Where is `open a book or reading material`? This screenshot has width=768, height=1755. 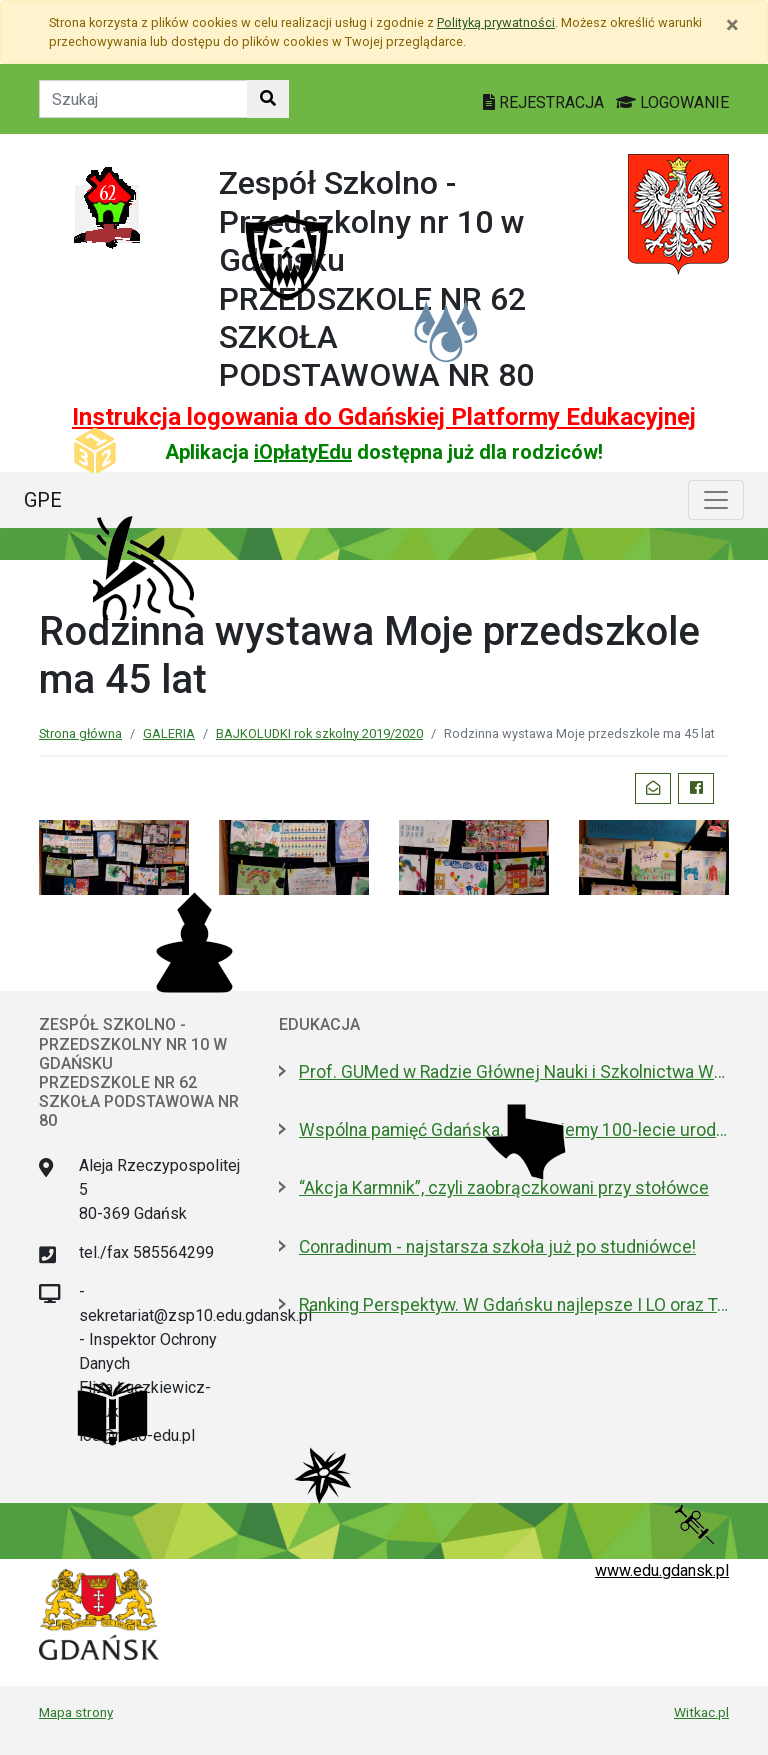 open a book or reading material is located at coordinates (112, 1415).